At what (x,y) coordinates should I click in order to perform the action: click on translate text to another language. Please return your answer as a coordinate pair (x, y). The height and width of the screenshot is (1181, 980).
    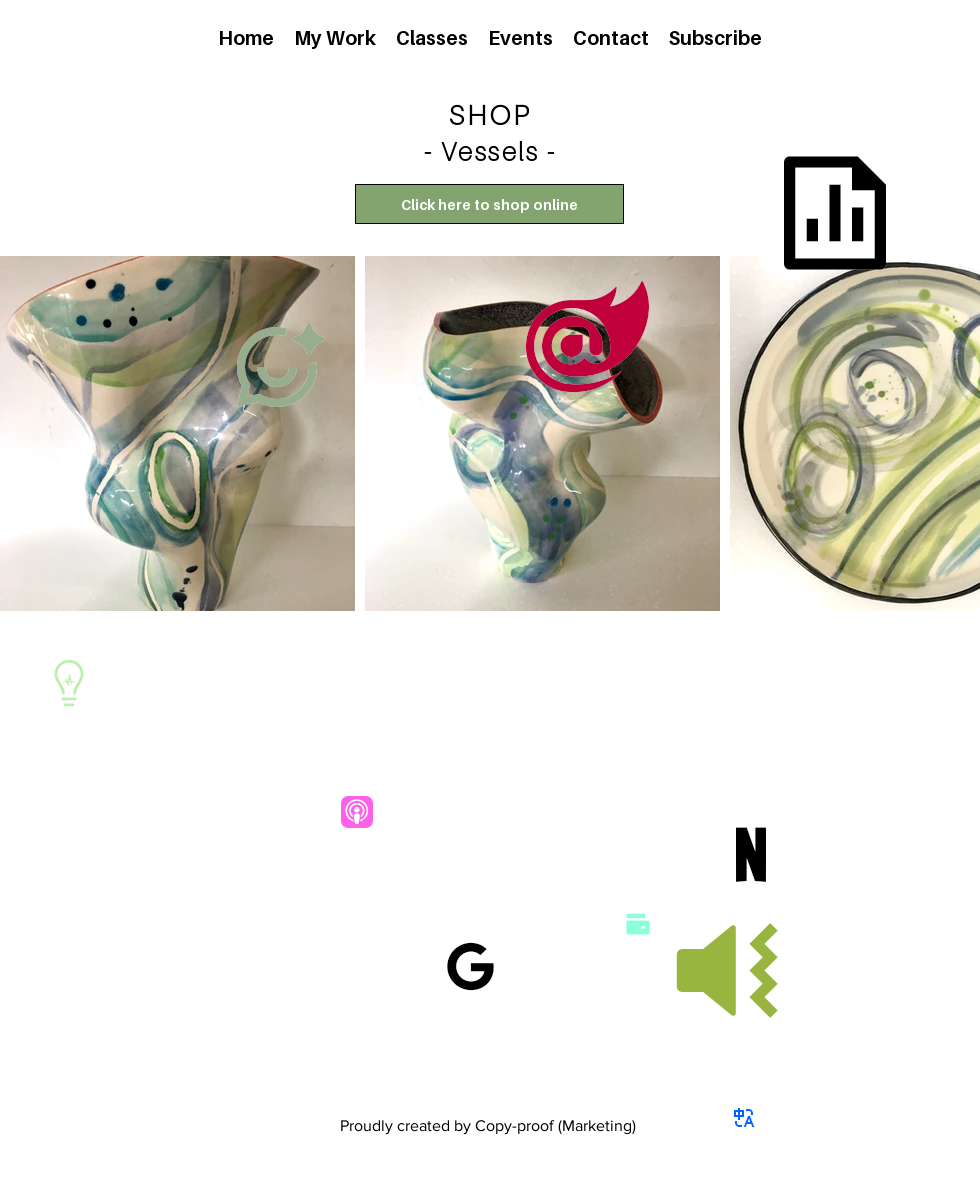
    Looking at the image, I should click on (744, 1118).